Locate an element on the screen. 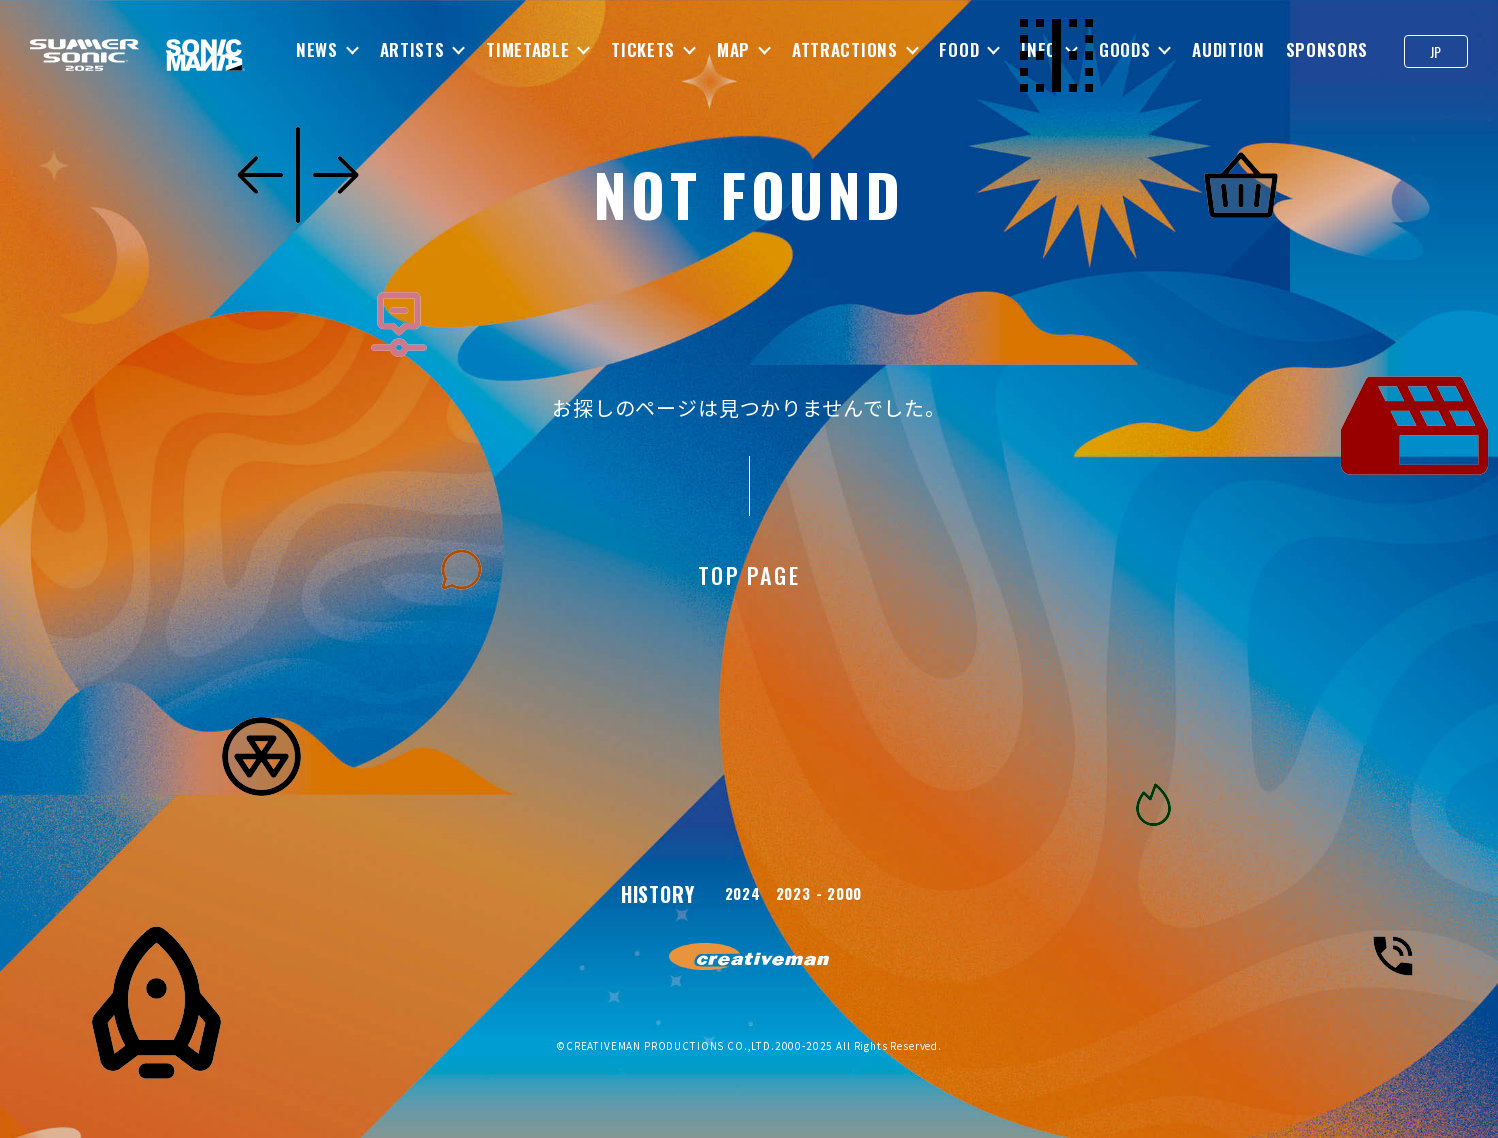 The width and height of the screenshot is (1498, 1138). fallout shelter location indicator is located at coordinates (261, 756).